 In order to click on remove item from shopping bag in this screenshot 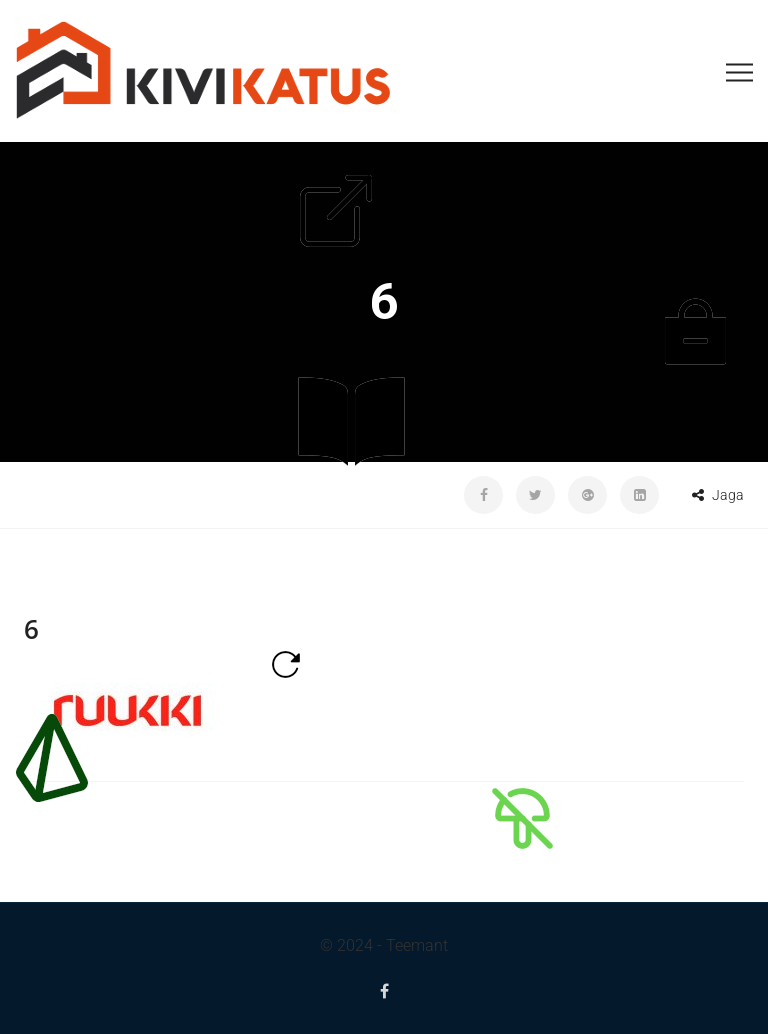, I will do `click(695, 331)`.